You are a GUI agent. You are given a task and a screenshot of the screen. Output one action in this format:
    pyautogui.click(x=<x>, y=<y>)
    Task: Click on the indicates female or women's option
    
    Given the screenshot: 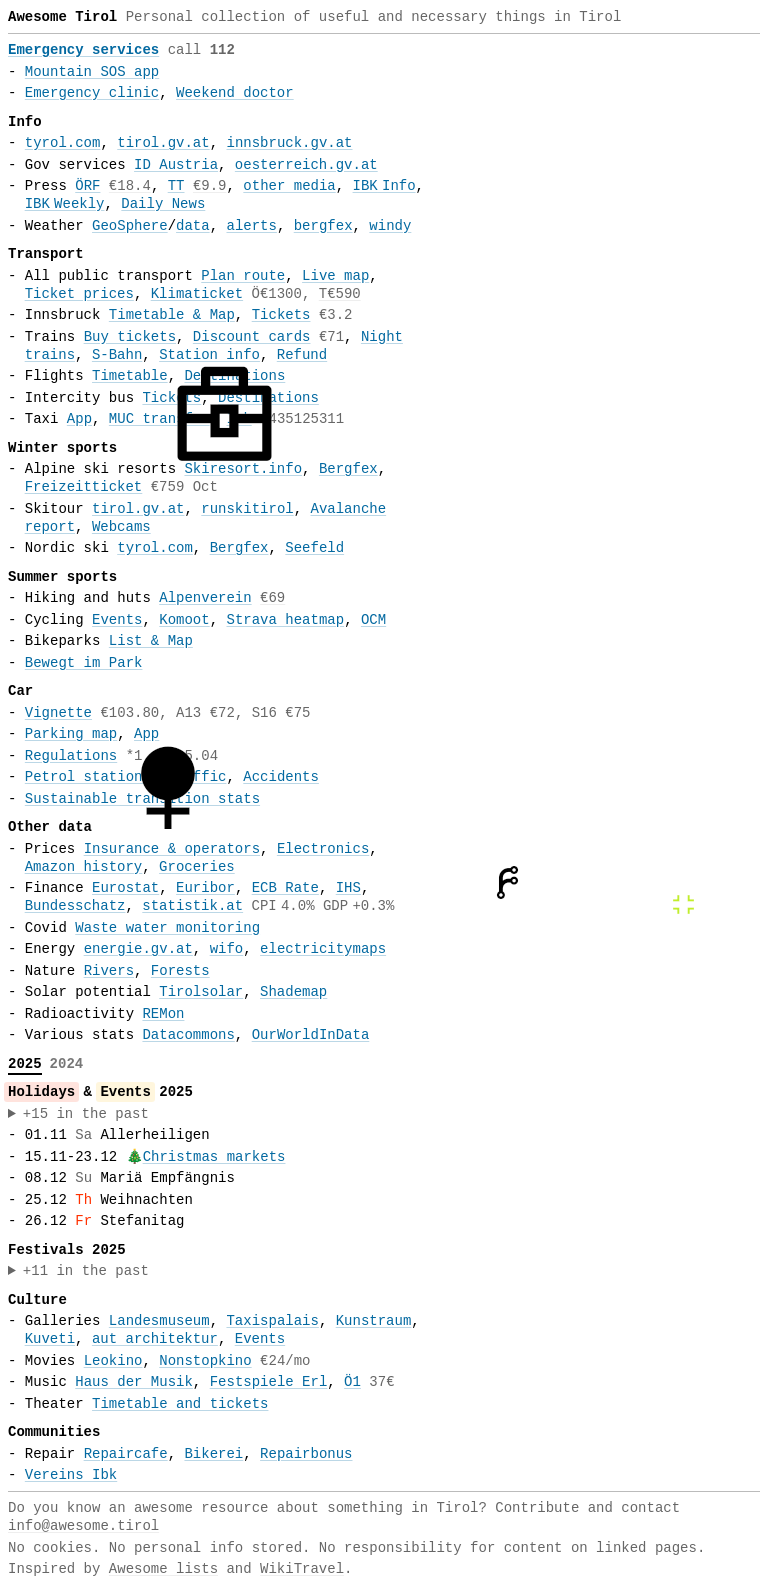 What is the action you would take?
    pyautogui.click(x=168, y=786)
    